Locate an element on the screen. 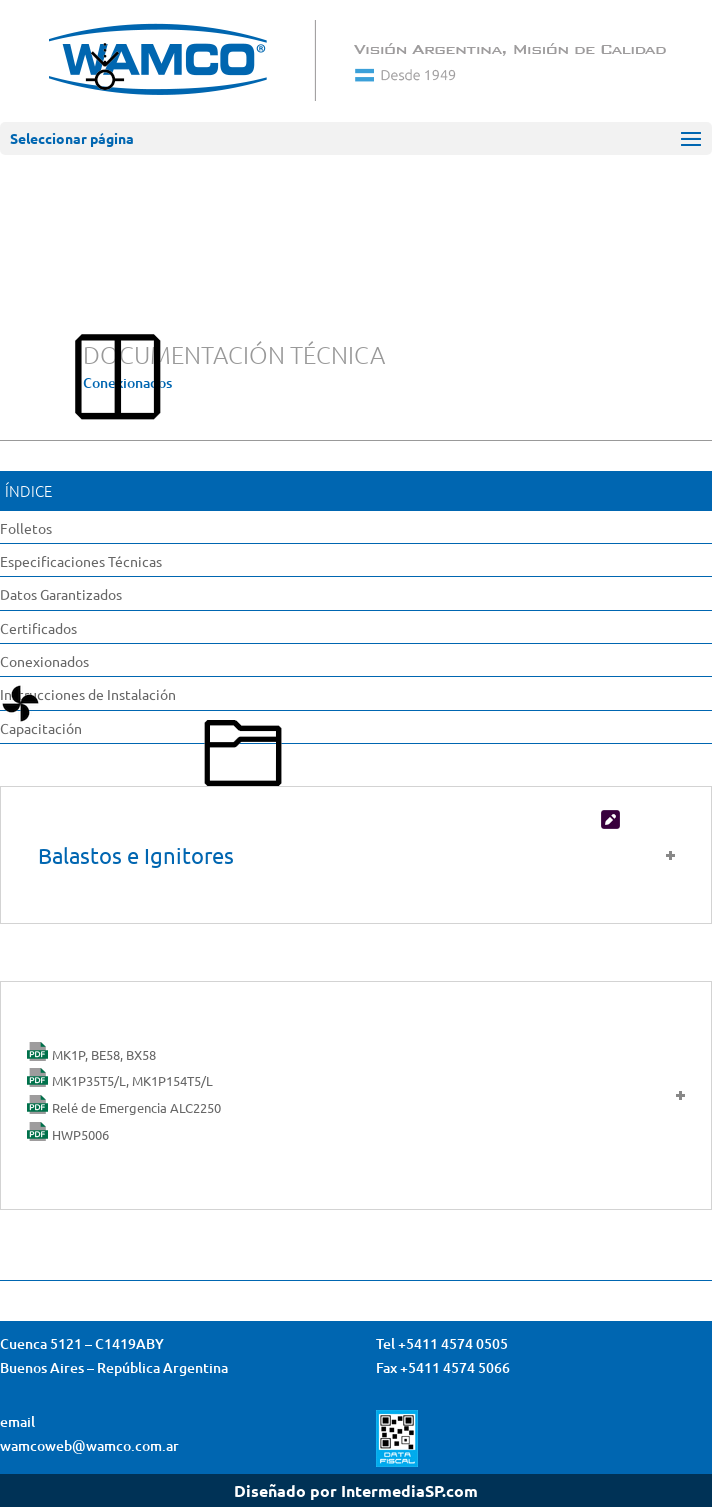 The height and width of the screenshot is (1507, 712). split editor view horizontally is located at coordinates (114, 373).